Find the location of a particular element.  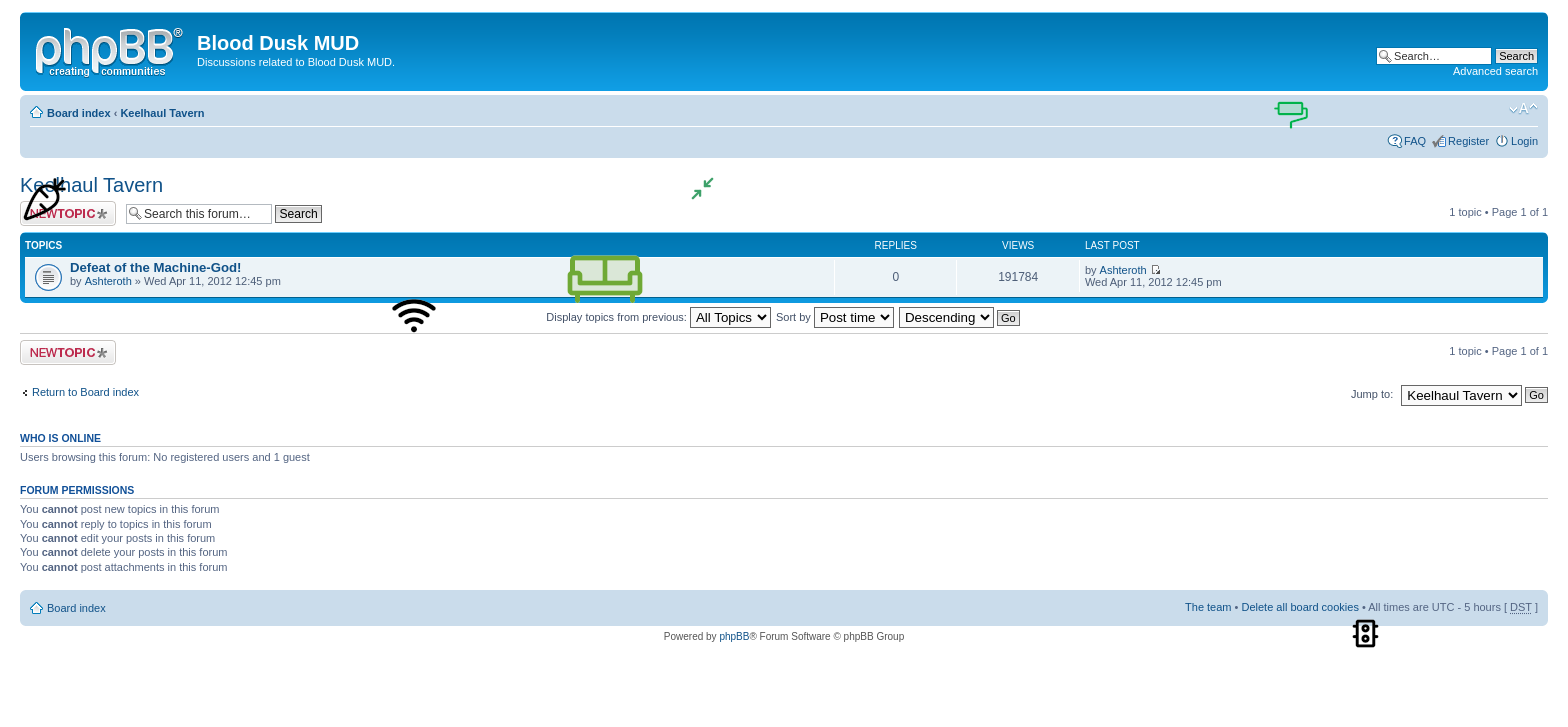

browse vegetable or produce category is located at coordinates (44, 200).